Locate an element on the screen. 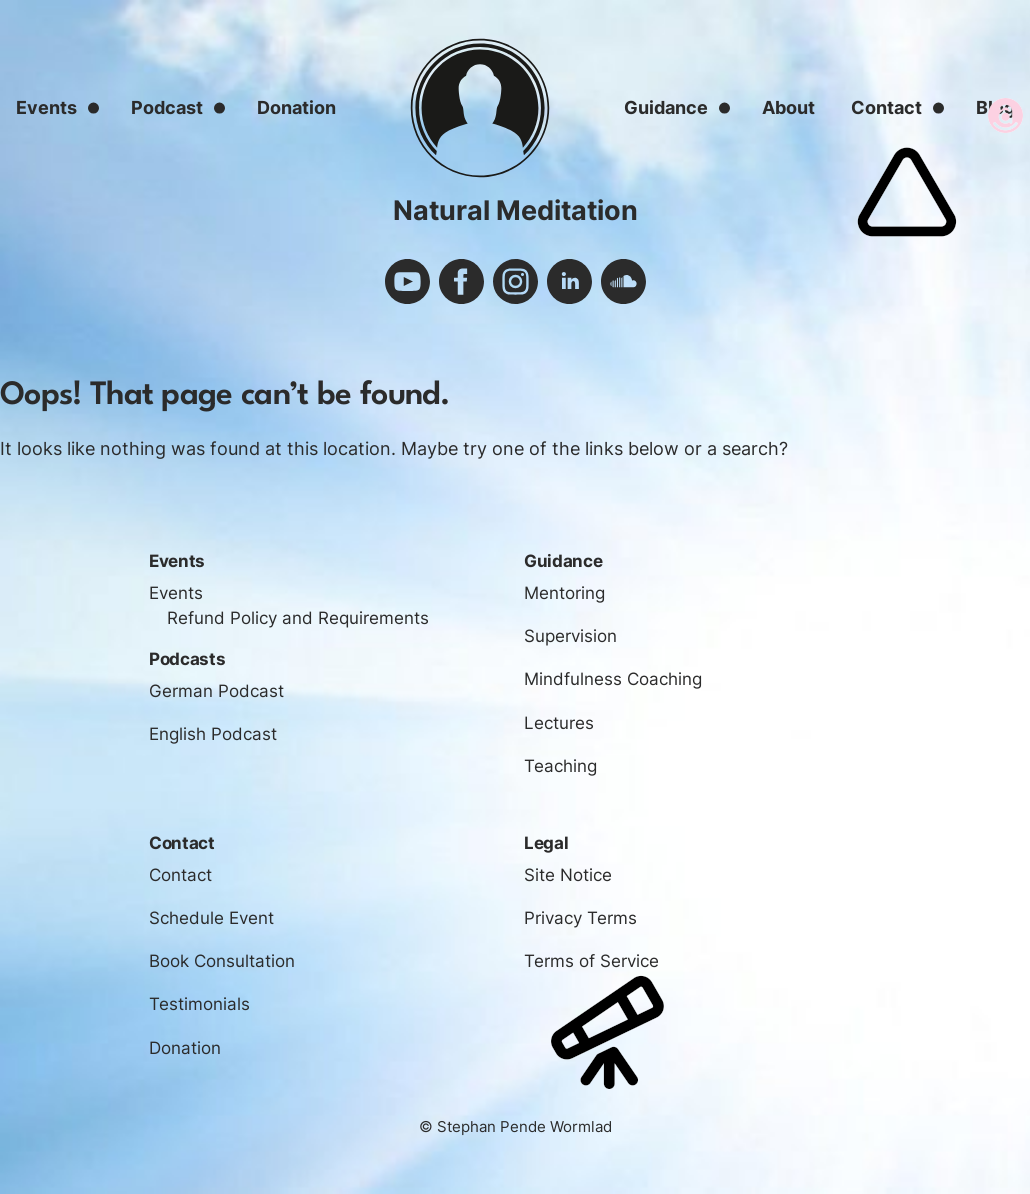 This screenshot has height=1194, width=1030. open the Amazon app or website is located at coordinates (1005, 115).